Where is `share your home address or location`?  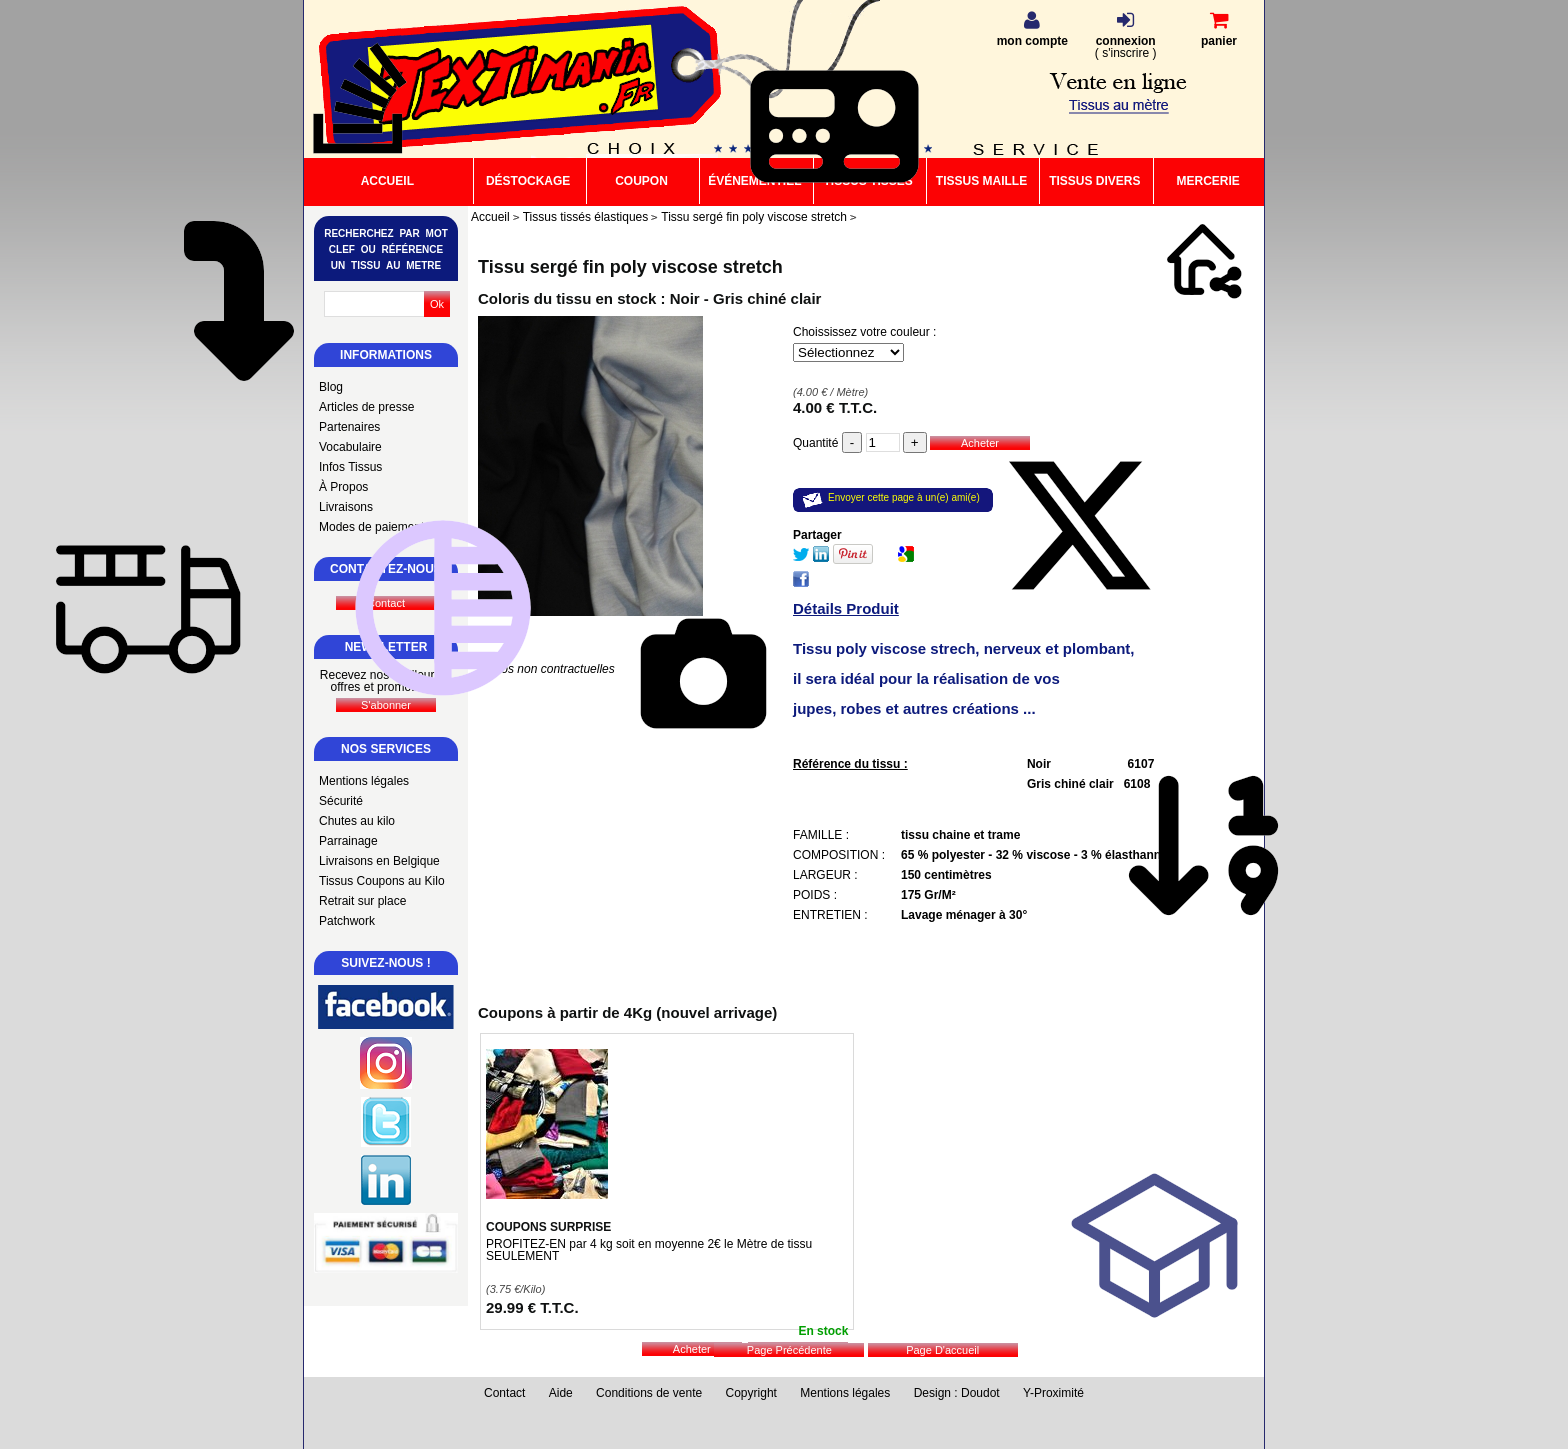
share your home address or location is located at coordinates (1202, 259).